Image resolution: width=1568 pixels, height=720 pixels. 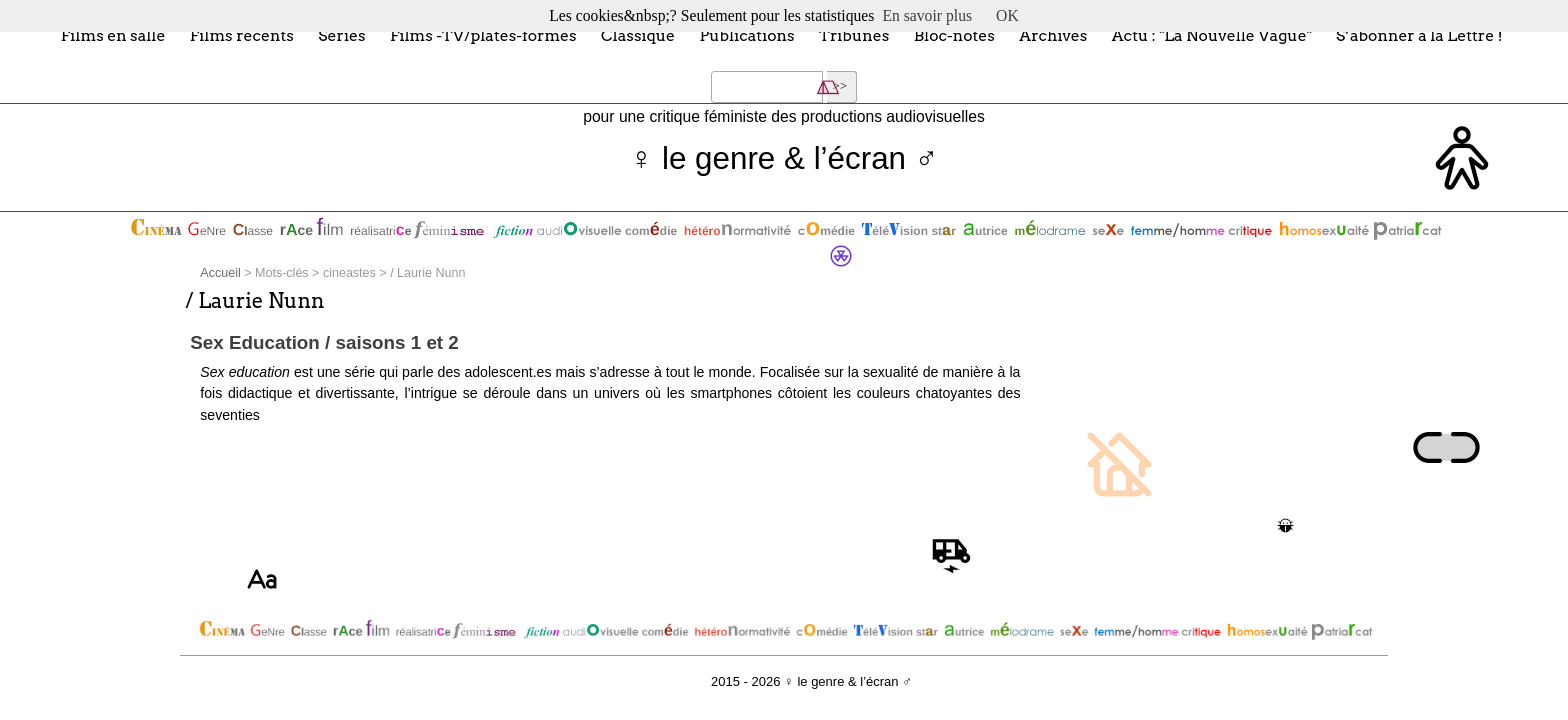 What do you see at coordinates (262, 579) in the screenshot?
I see `change font or text settings` at bounding box center [262, 579].